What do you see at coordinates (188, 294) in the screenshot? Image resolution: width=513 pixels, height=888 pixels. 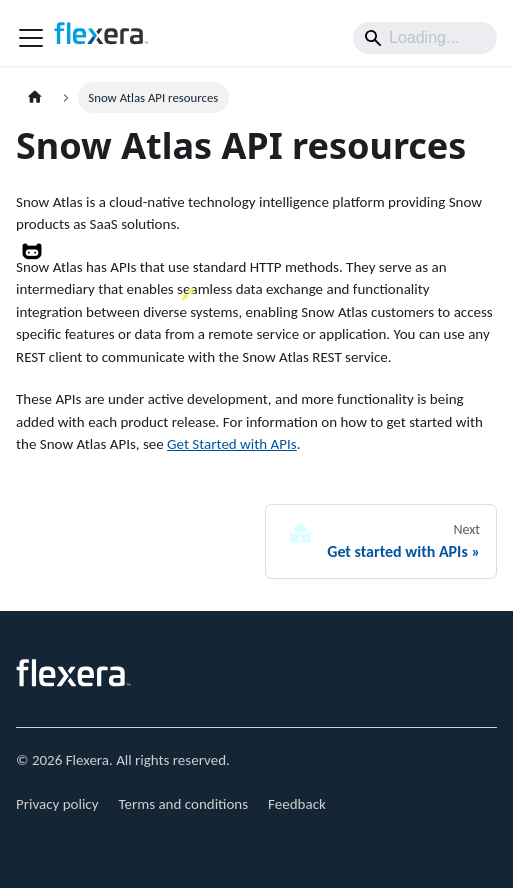 I see `compress or minimize content` at bounding box center [188, 294].